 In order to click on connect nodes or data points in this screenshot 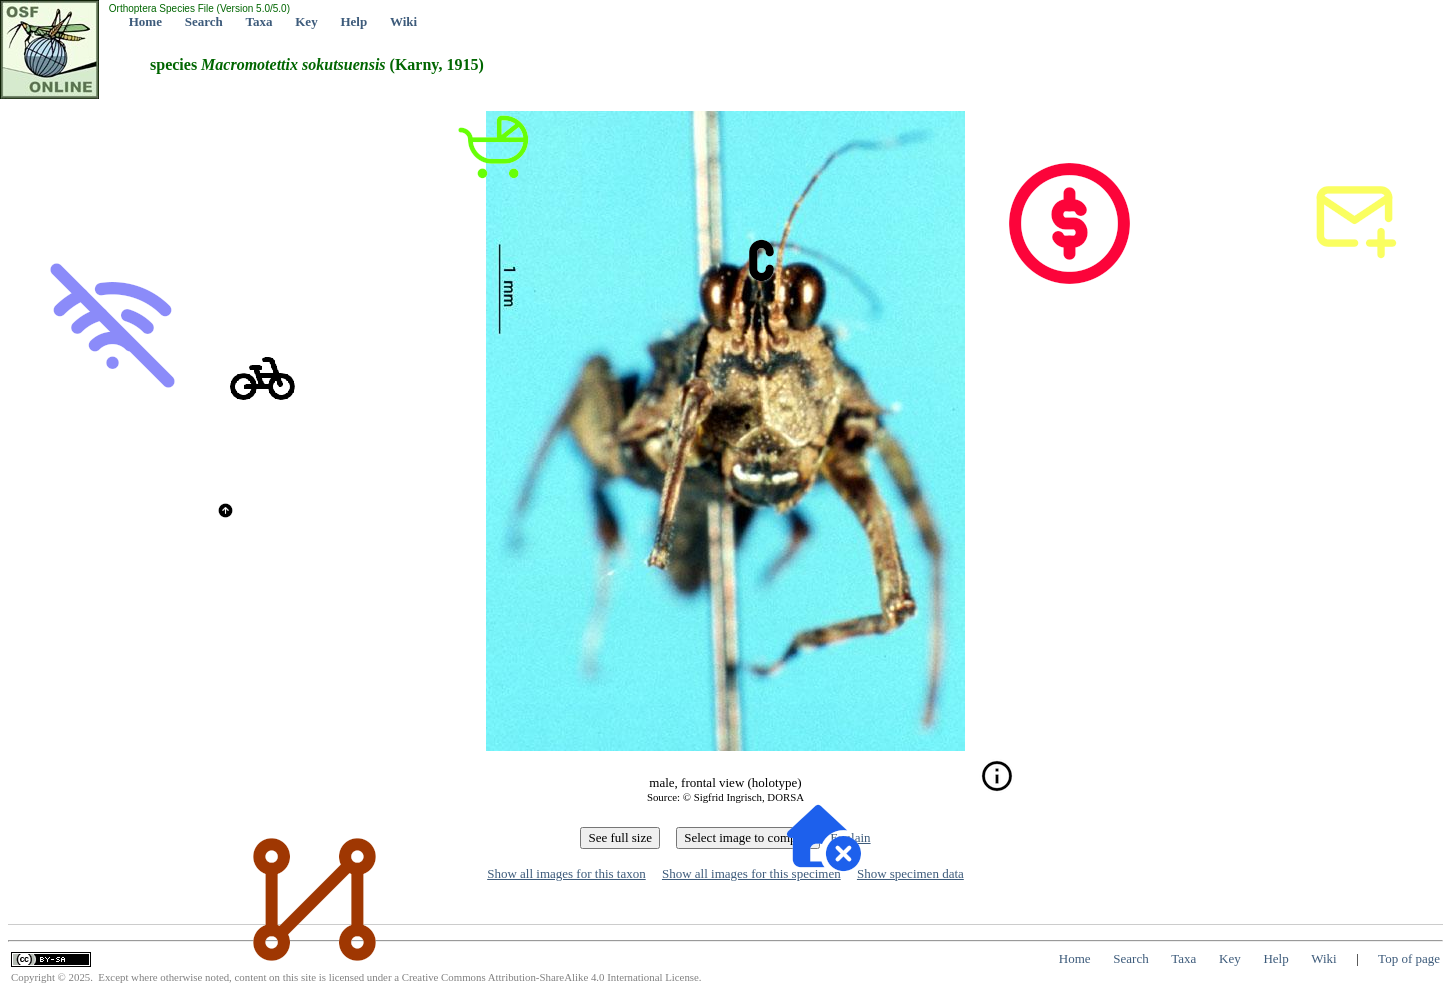, I will do `click(314, 899)`.